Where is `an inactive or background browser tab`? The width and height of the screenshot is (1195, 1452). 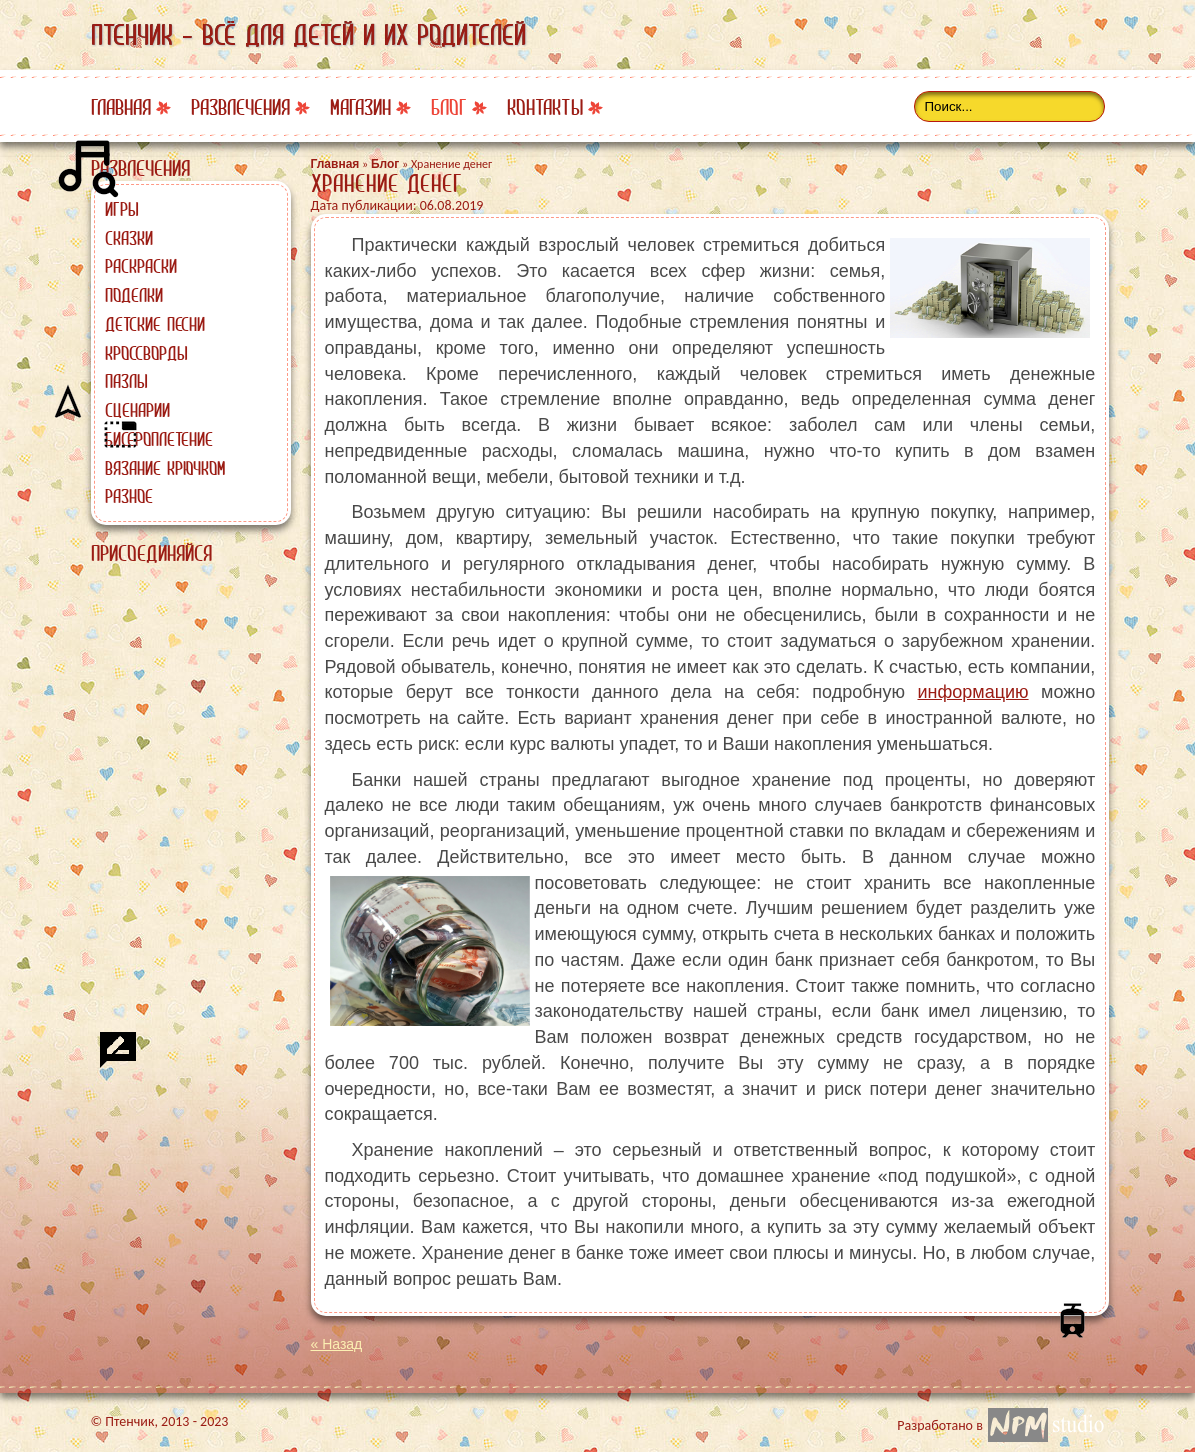 an inactive or background browser tab is located at coordinates (120, 434).